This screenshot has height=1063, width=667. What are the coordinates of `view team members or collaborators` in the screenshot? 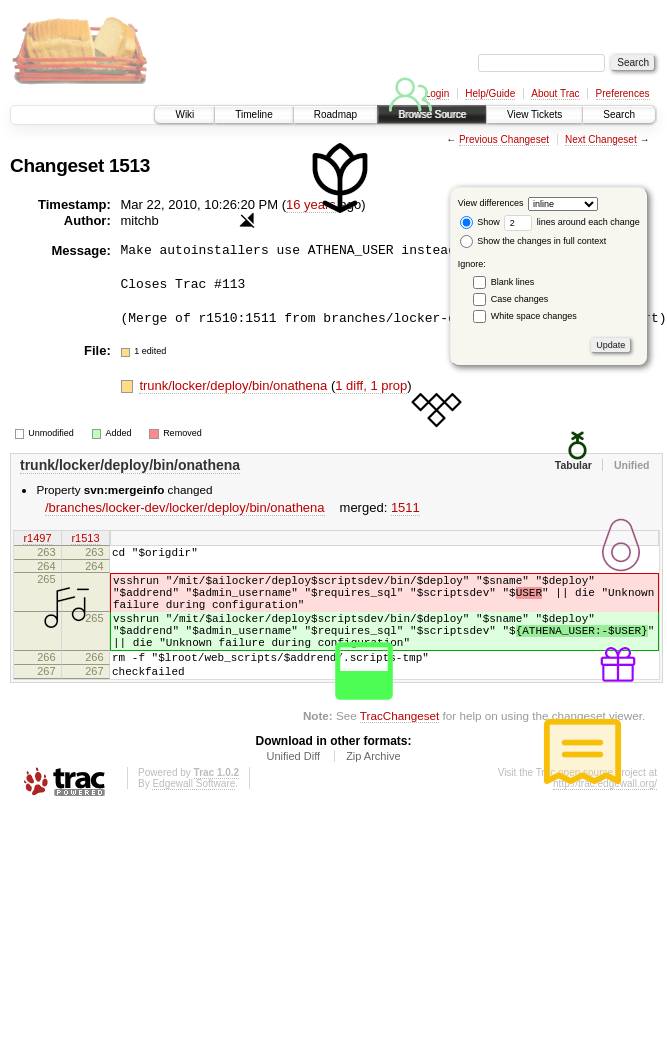 It's located at (410, 94).